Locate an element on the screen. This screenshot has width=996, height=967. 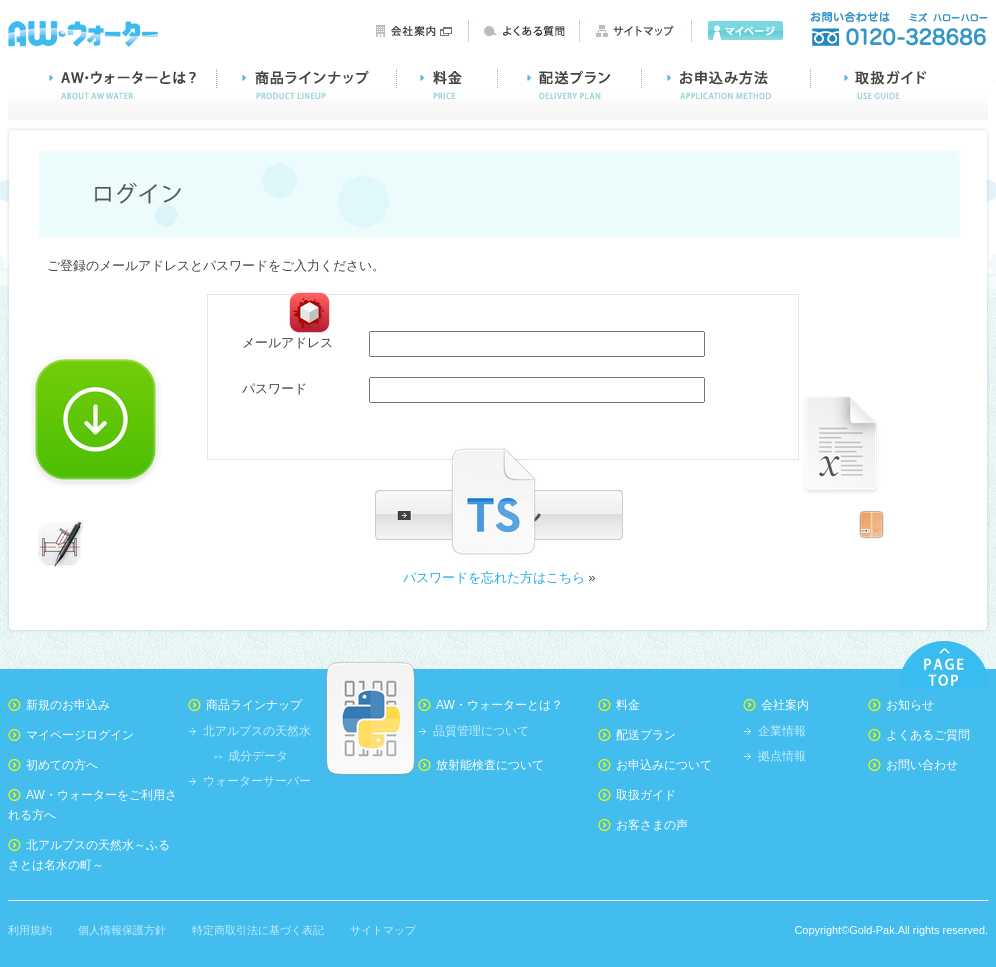
open QCAD drafting application is located at coordinates (59, 543).